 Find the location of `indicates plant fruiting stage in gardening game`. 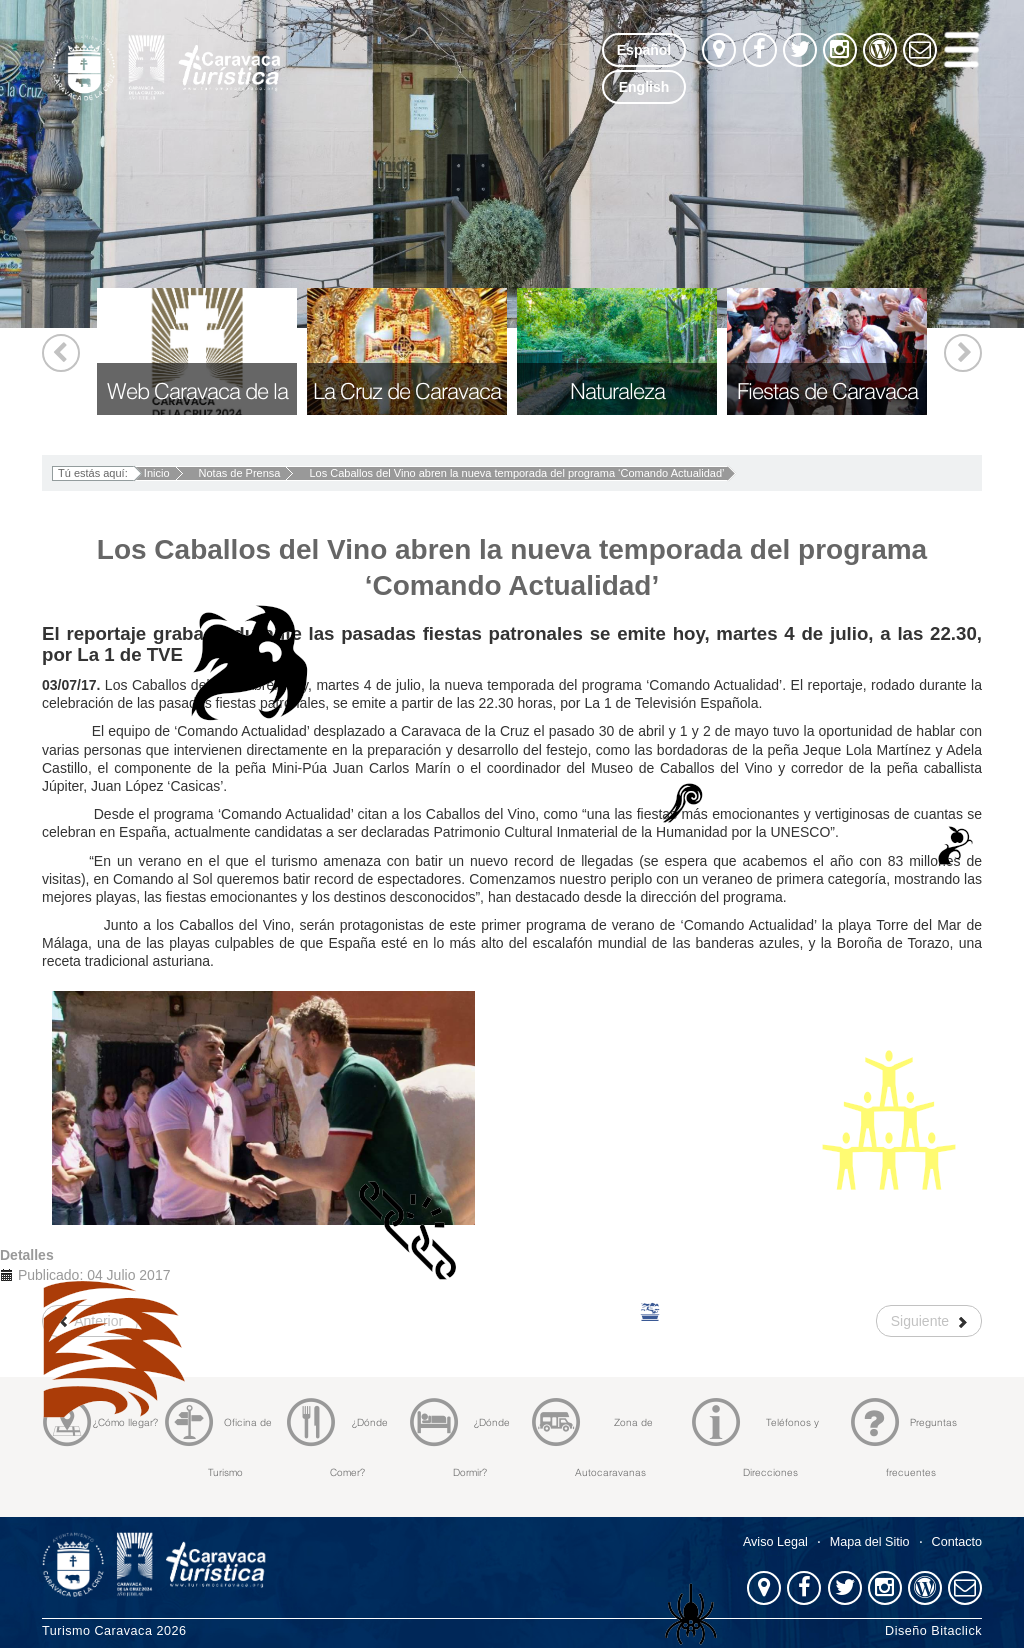

indicates plant fruiting stage in gardening game is located at coordinates (954, 845).